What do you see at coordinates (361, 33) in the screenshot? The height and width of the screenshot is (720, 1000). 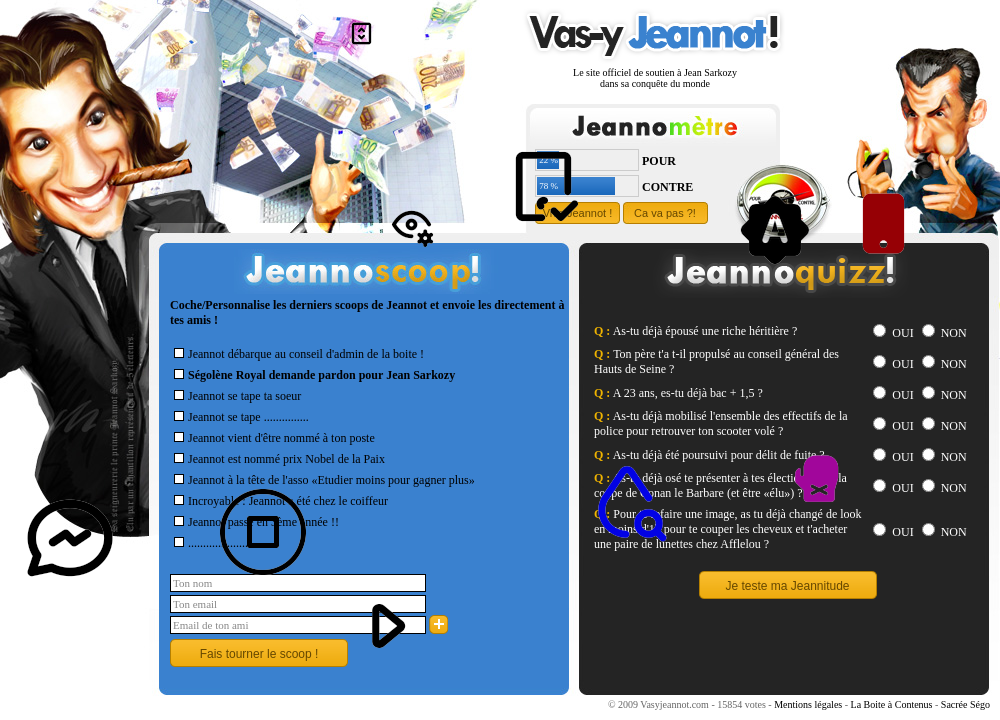 I see `access elevator controls or floor selection` at bounding box center [361, 33].